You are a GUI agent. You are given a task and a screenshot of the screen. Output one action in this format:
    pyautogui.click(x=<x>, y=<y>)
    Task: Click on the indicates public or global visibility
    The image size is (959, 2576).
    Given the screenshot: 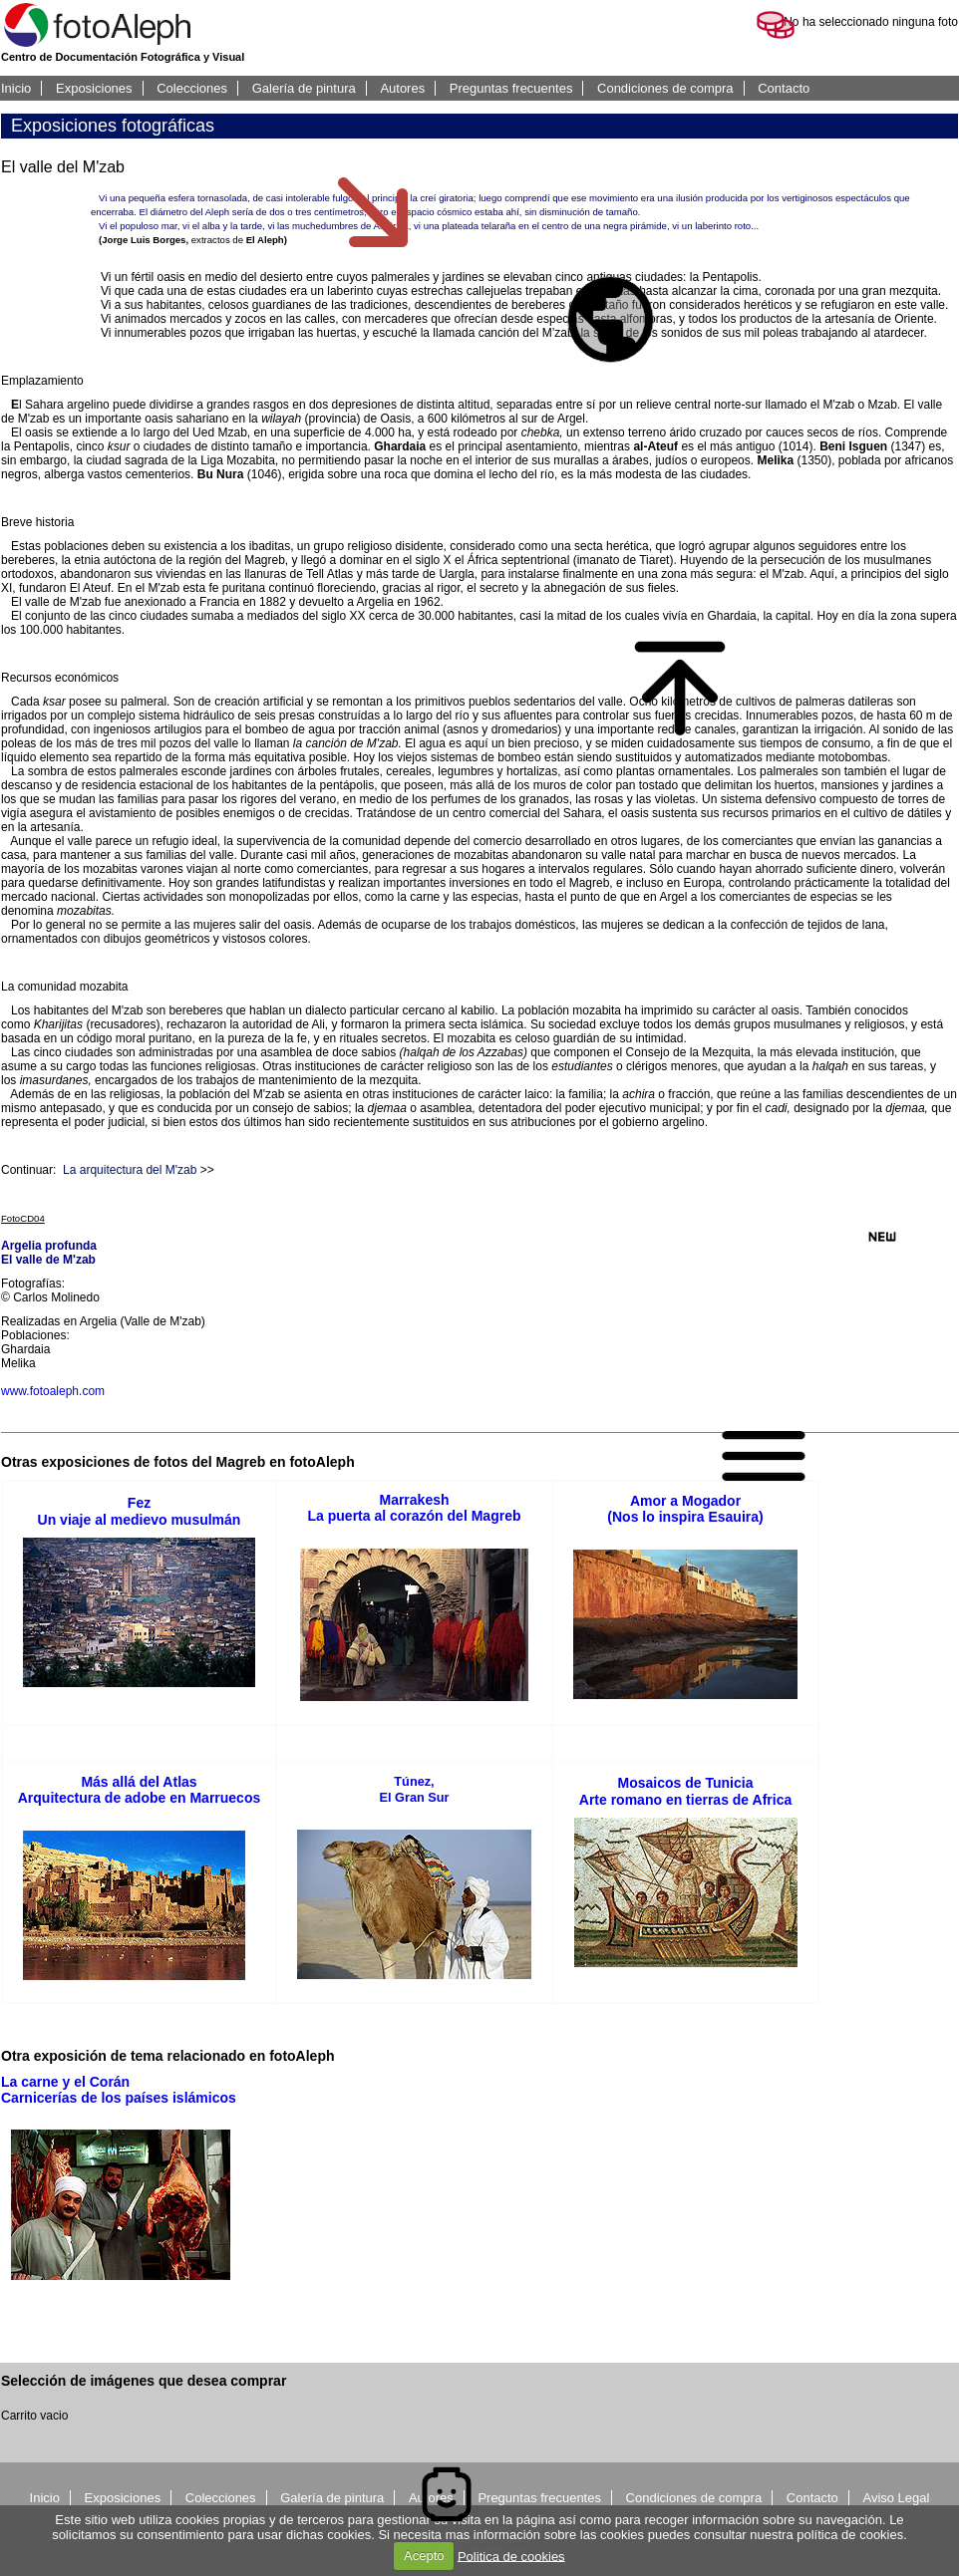 What is the action you would take?
    pyautogui.click(x=610, y=319)
    